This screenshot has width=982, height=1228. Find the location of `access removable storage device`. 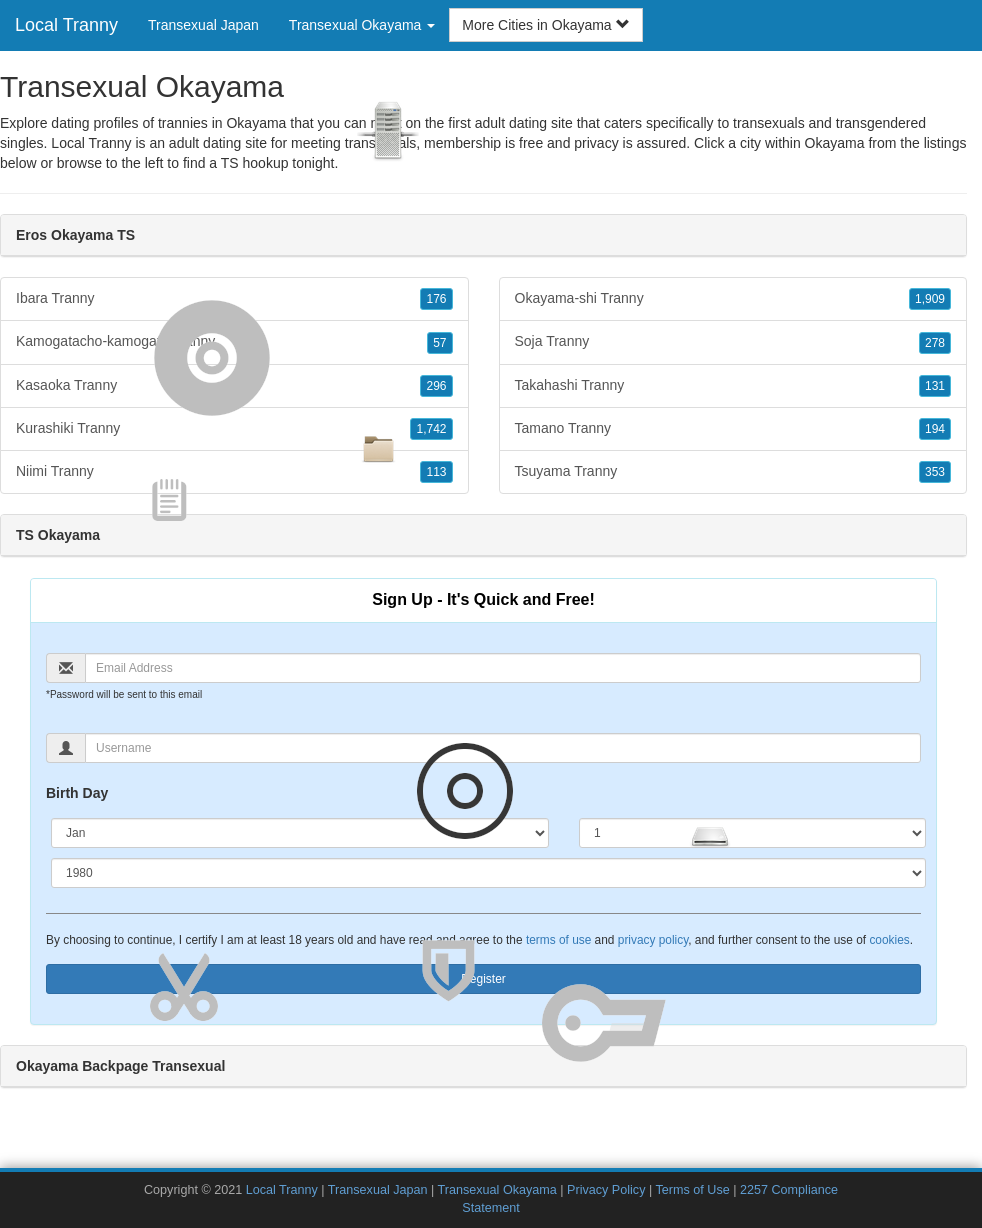

access removable storage device is located at coordinates (710, 837).